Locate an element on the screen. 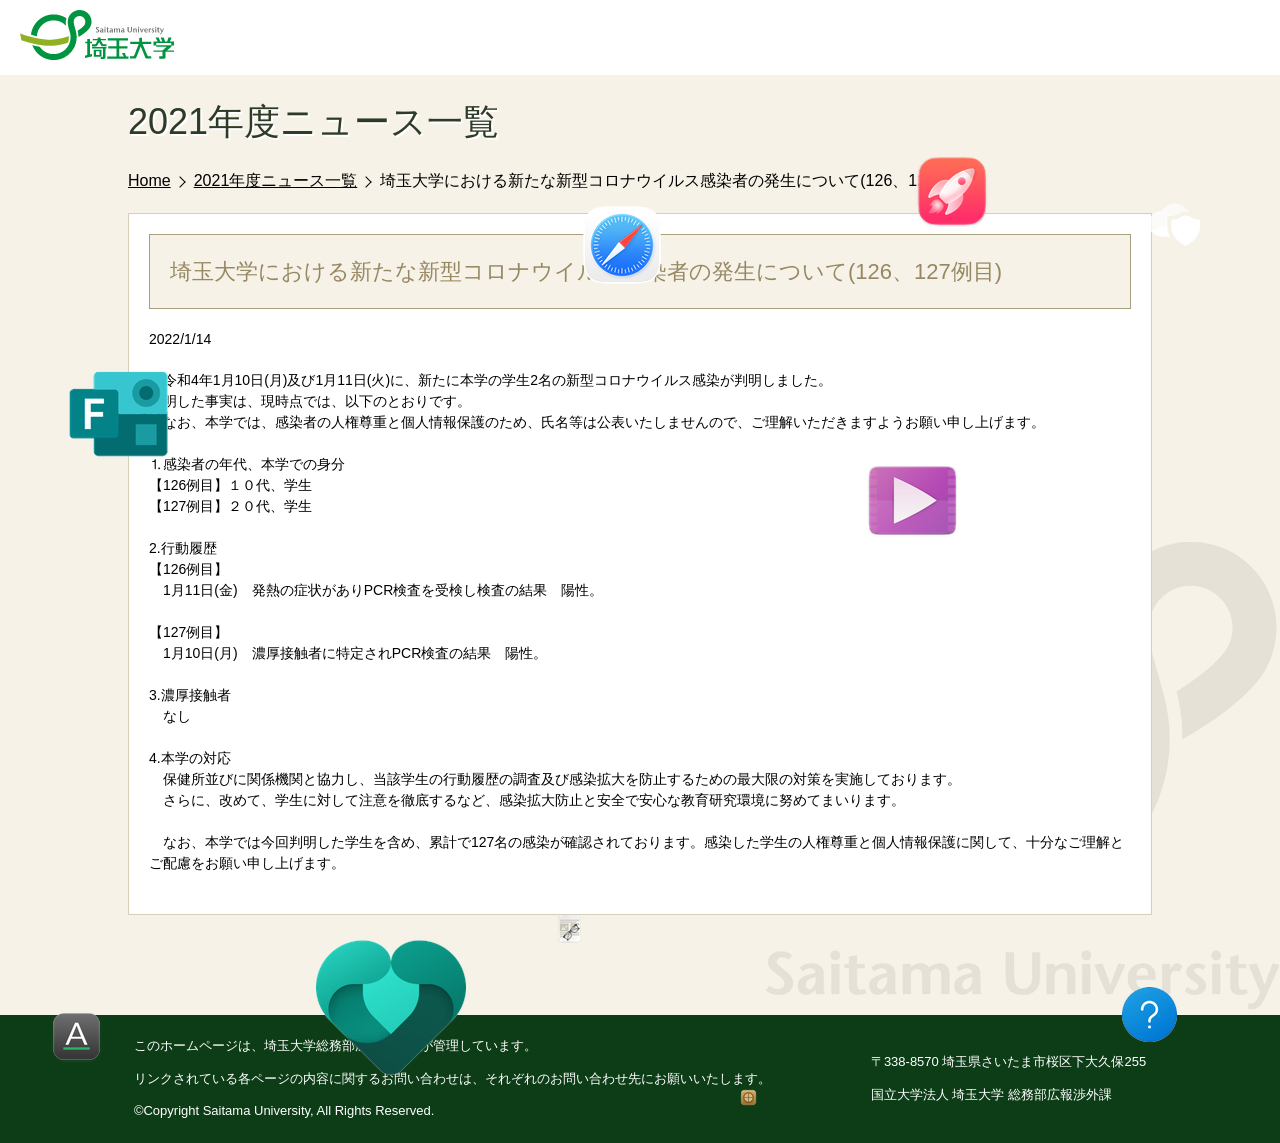  launch the games app is located at coordinates (952, 191).